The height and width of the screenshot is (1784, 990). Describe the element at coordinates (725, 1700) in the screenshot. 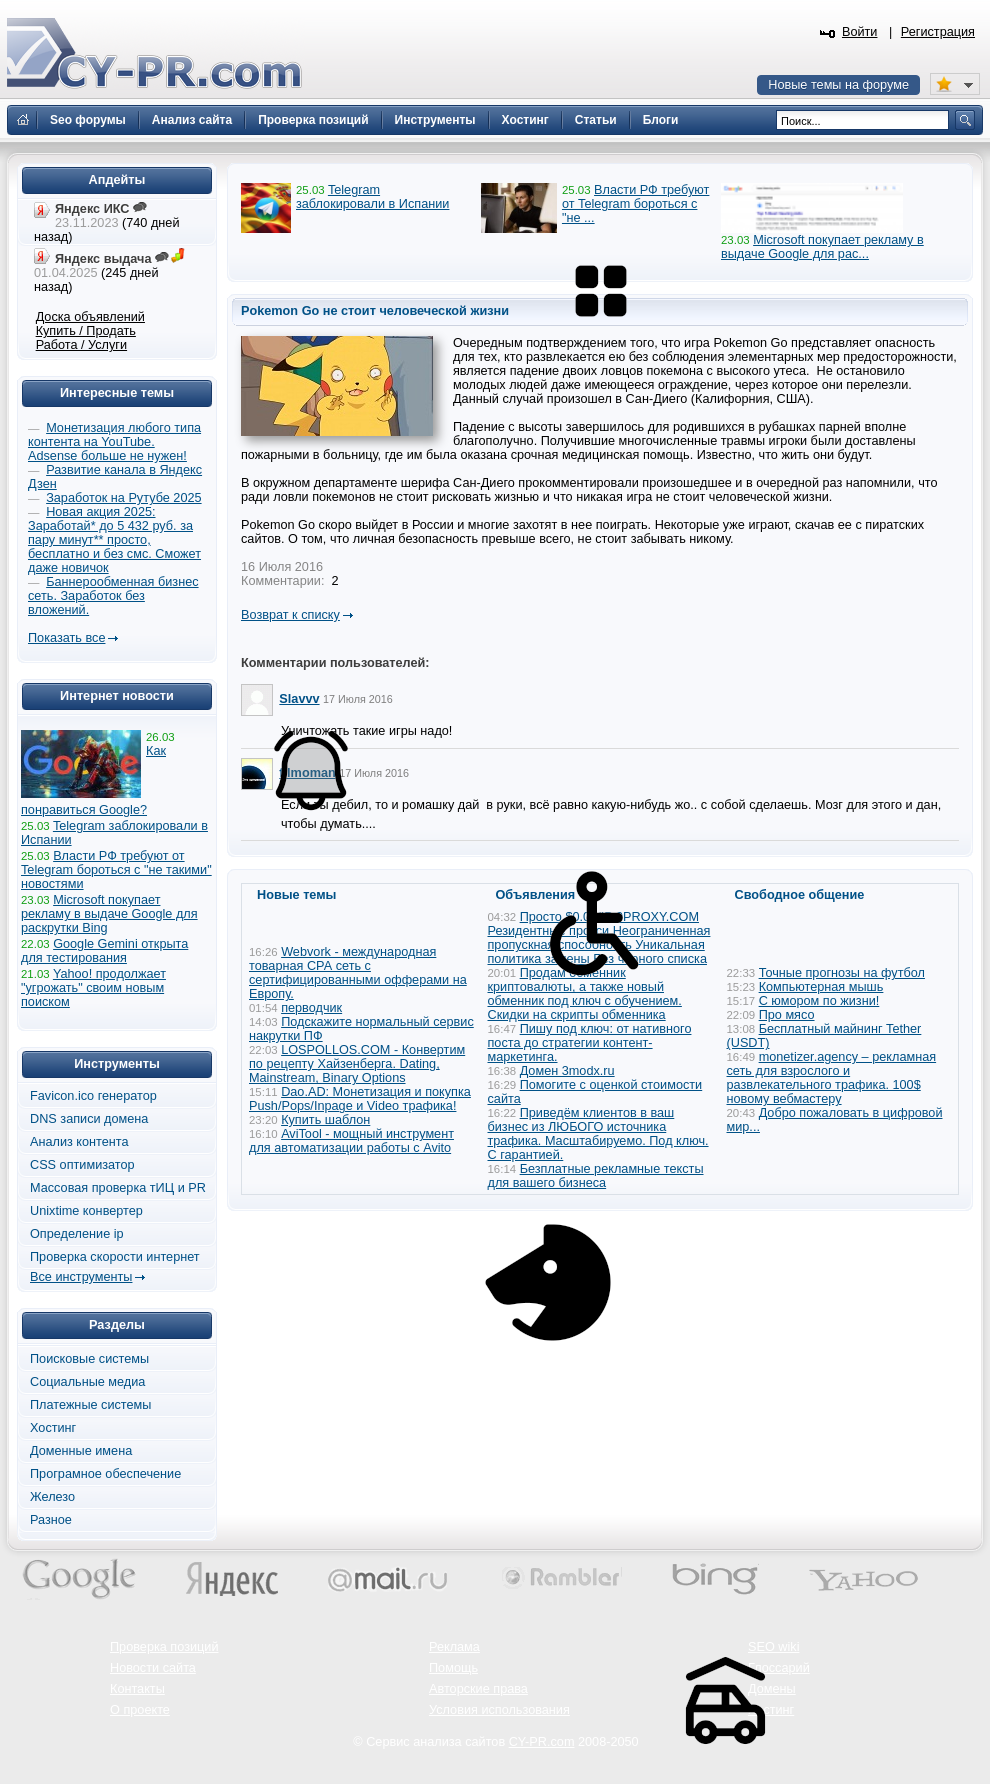

I see `access garage or parking location` at that location.